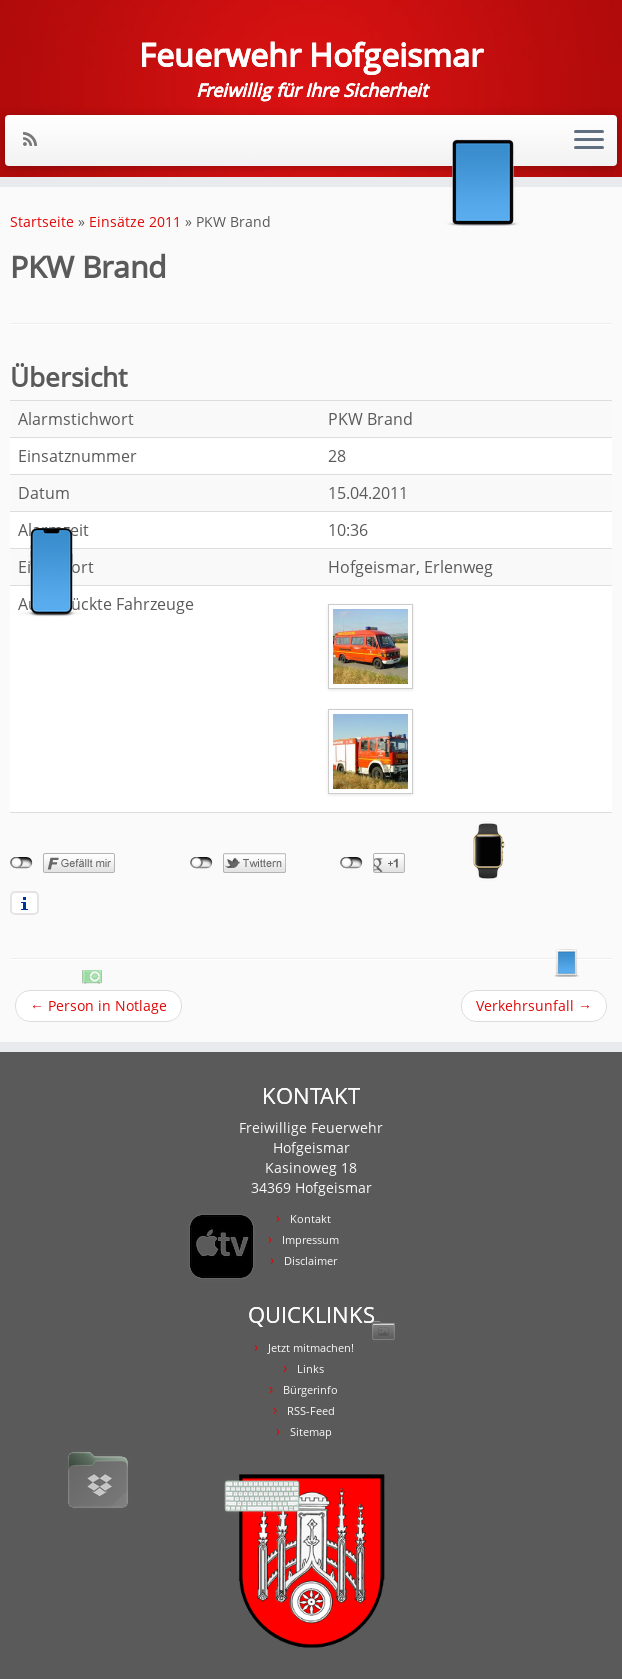  I want to click on open your images folder, so click(383, 1330).